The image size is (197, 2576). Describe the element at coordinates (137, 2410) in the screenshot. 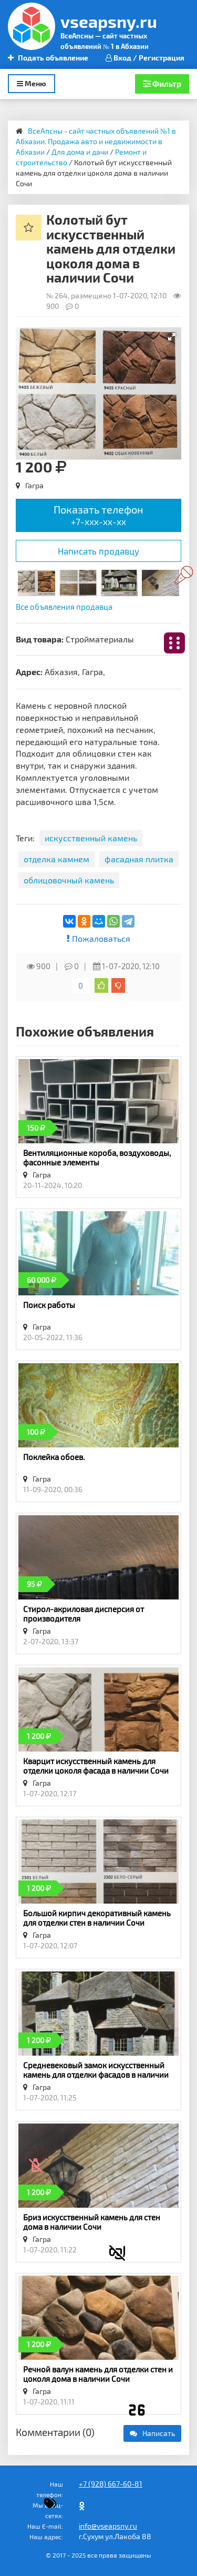

I see `indicates item number 26 in a list or sequence` at that location.